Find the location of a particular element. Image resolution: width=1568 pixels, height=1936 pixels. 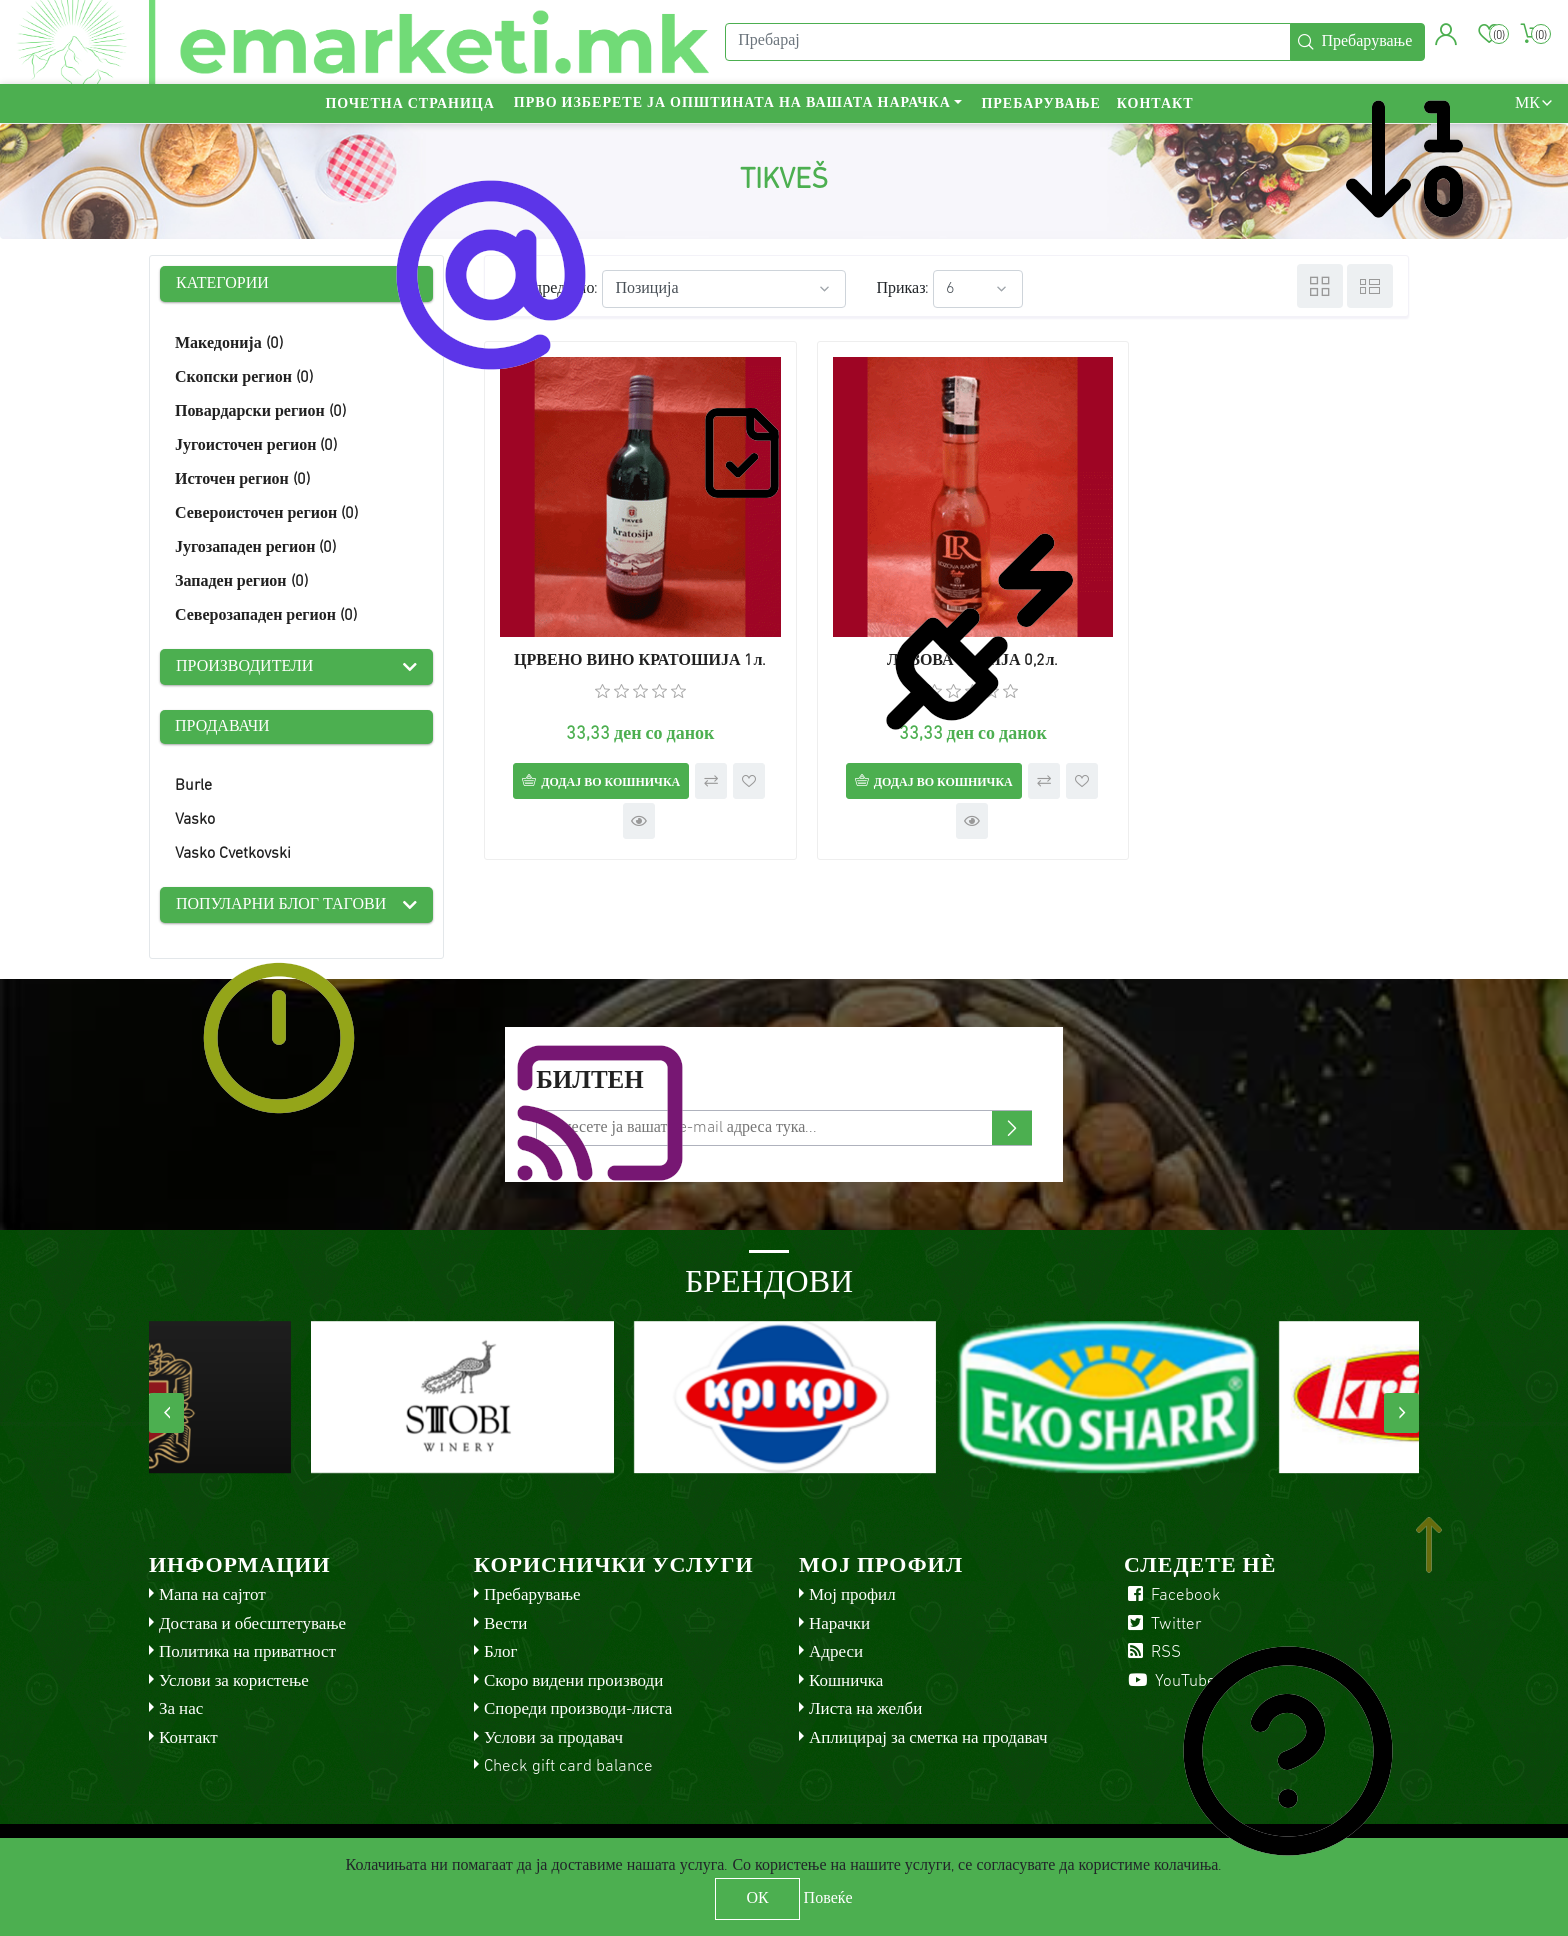

cast media to a nearby device is located at coordinates (600, 1113).